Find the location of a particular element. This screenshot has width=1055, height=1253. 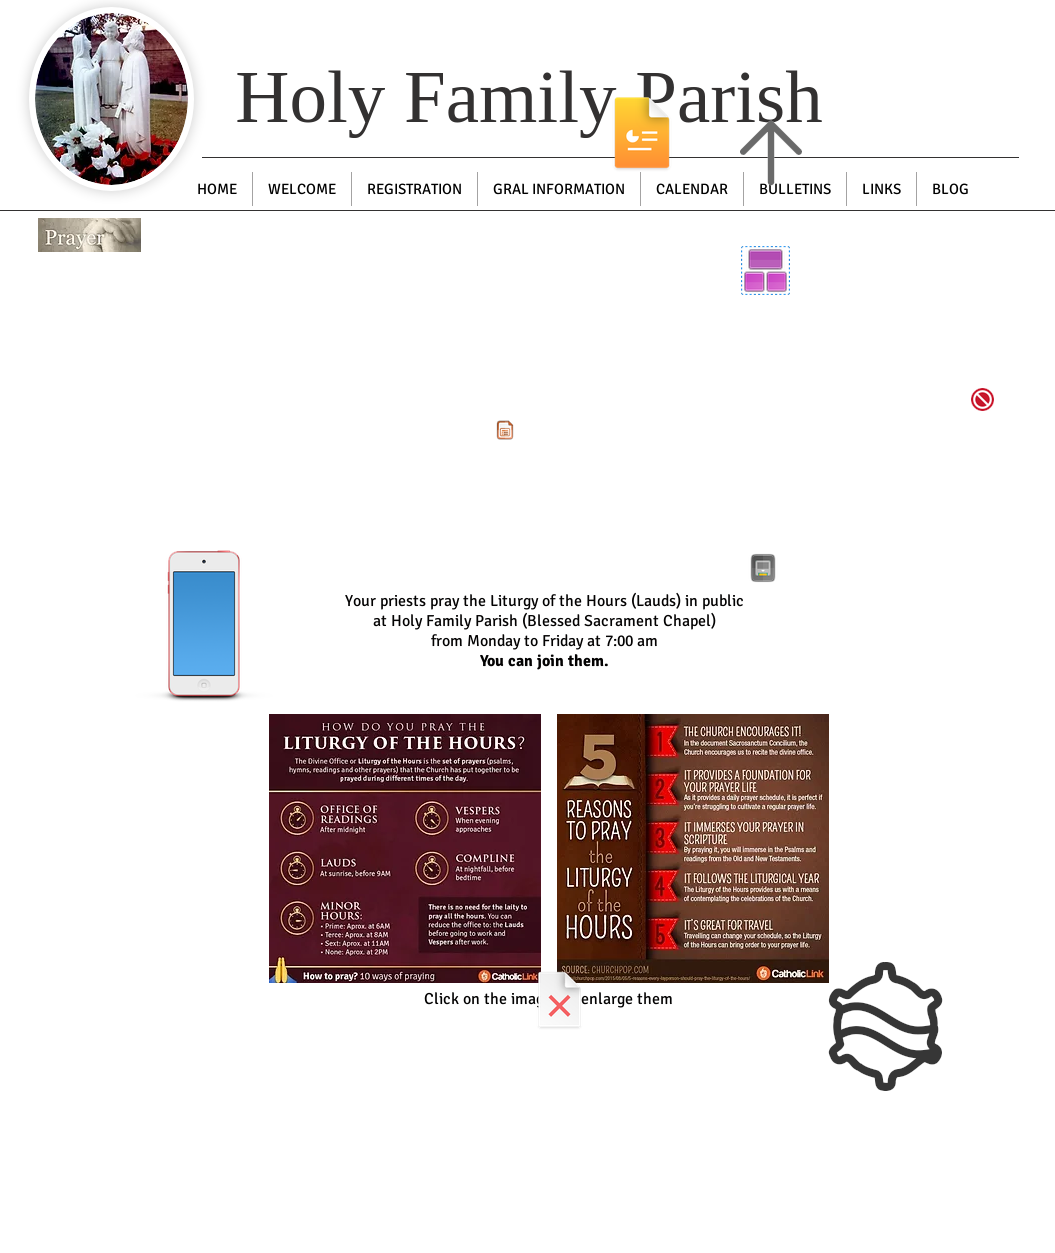

libreoffice impress presentation template file is located at coordinates (505, 430).